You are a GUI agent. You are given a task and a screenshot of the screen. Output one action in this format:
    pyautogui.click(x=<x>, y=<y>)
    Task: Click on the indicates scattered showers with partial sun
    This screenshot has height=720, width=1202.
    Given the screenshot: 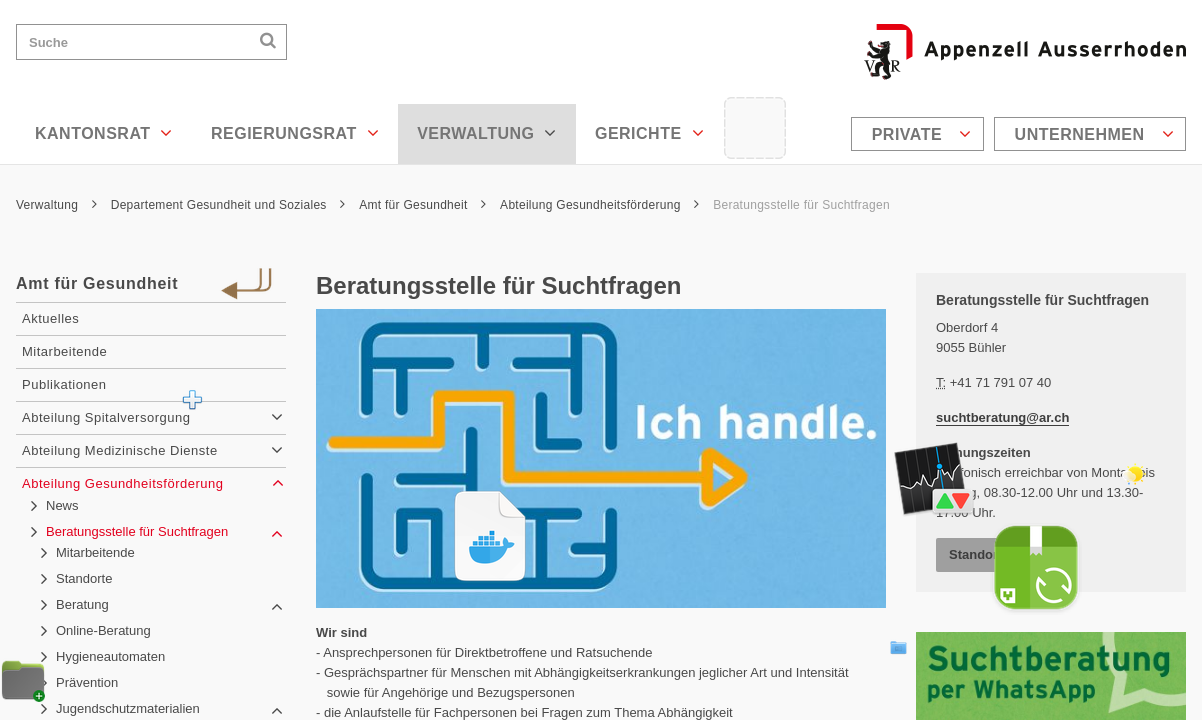 What is the action you would take?
    pyautogui.click(x=1134, y=474)
    